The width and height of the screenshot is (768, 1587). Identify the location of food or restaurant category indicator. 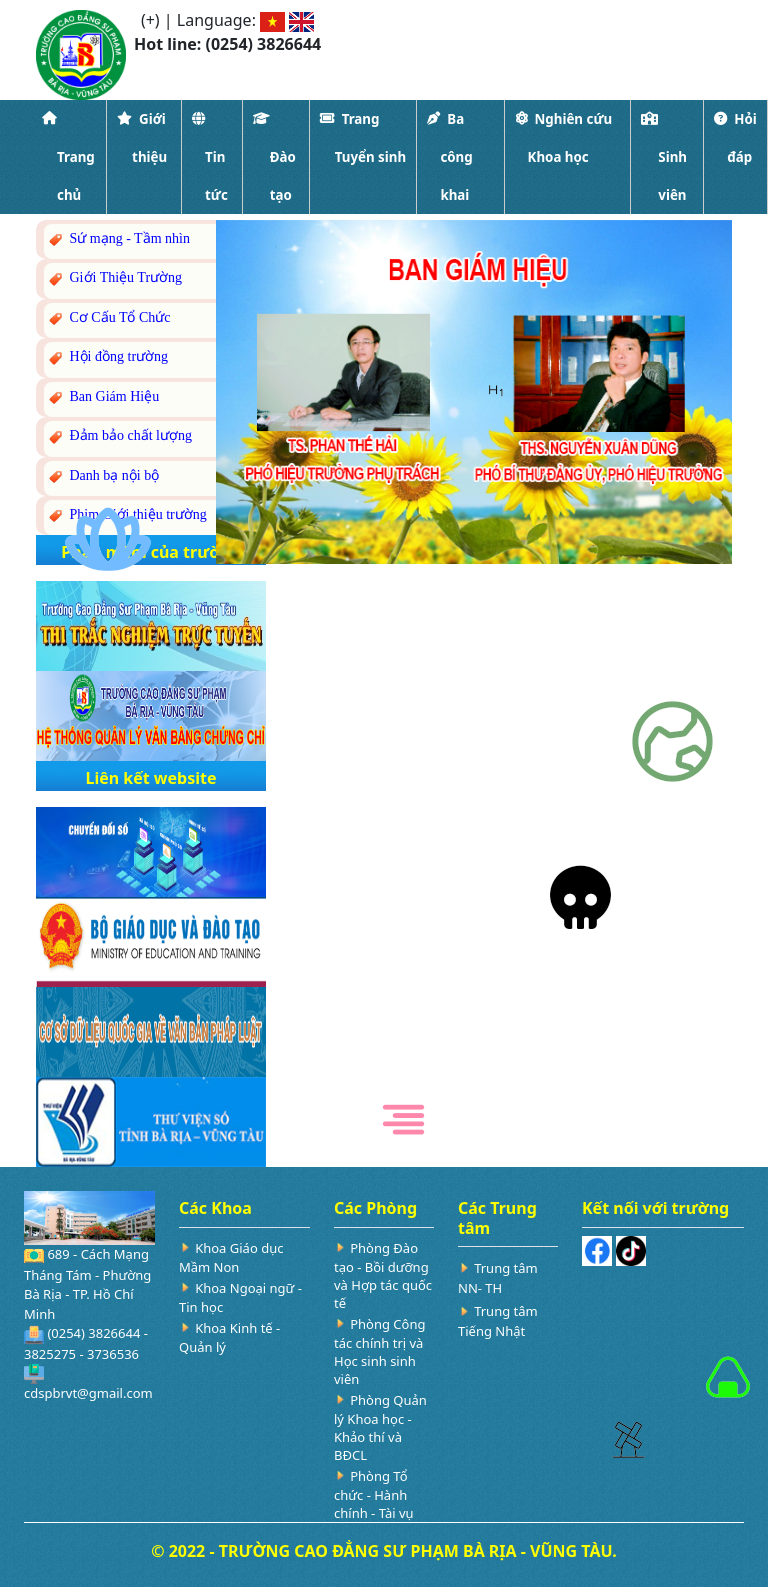
(728, 1377).